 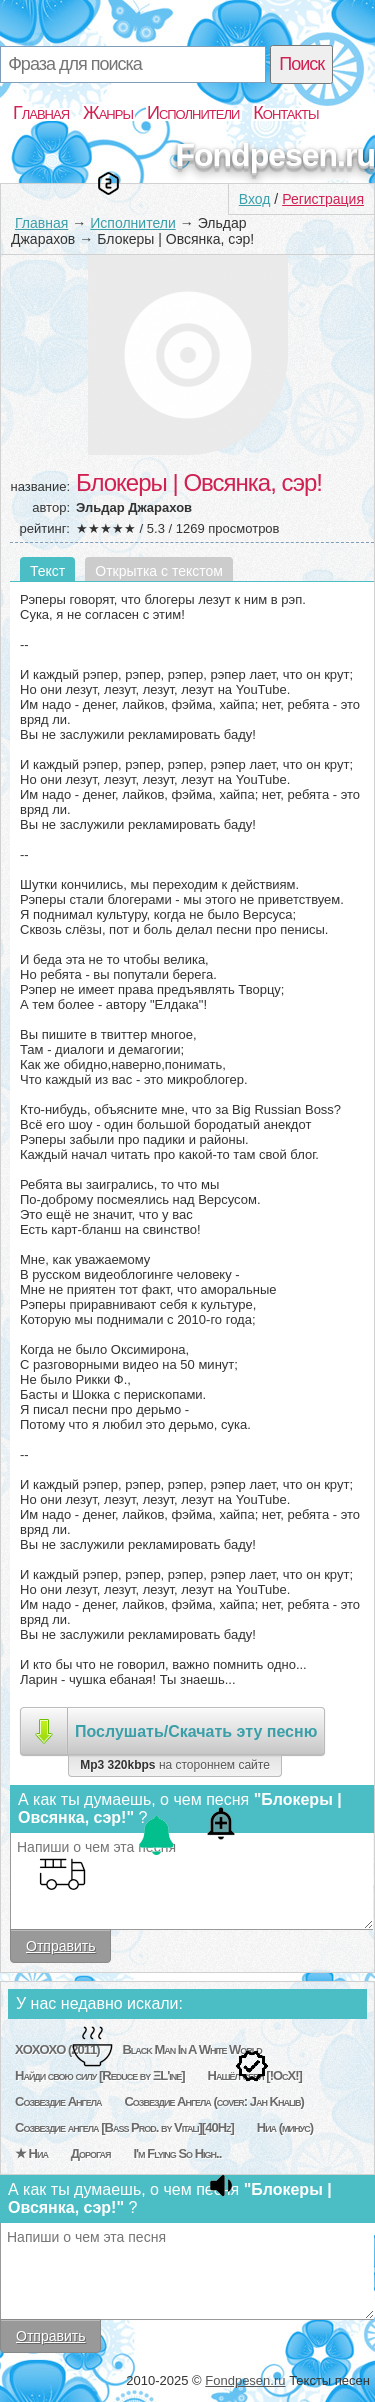 What do you see at coordinates (92, 2046) in the screenshot?
I see `view hot food or soup options` at bounding box center [92, 2046].